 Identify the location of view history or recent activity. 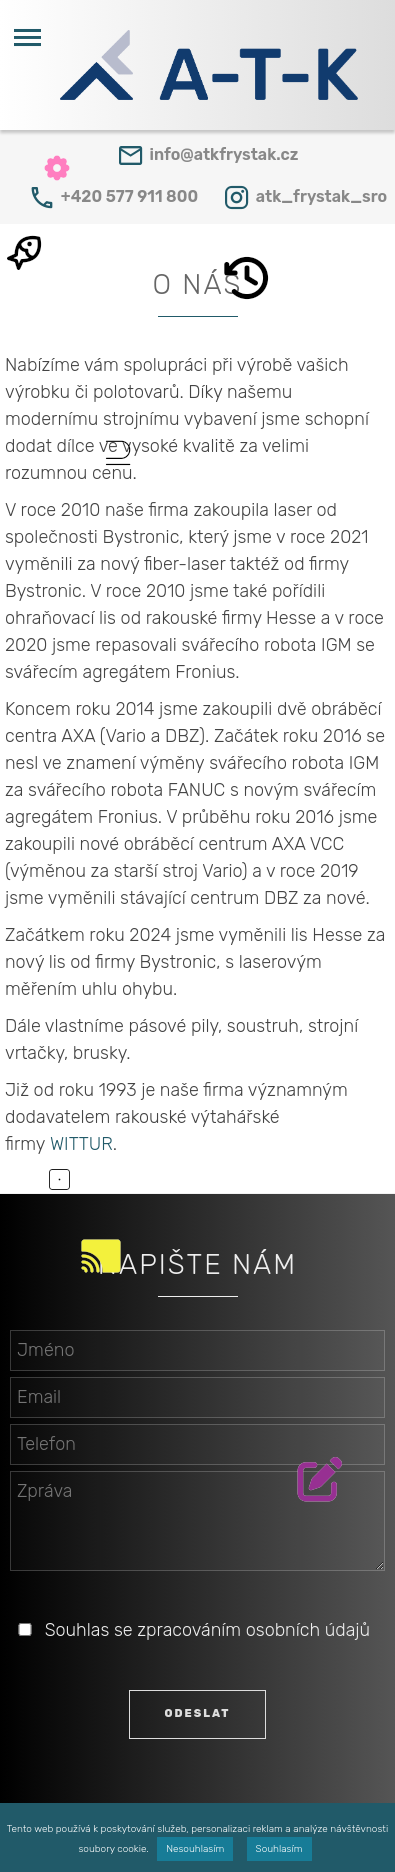
(247, 278).